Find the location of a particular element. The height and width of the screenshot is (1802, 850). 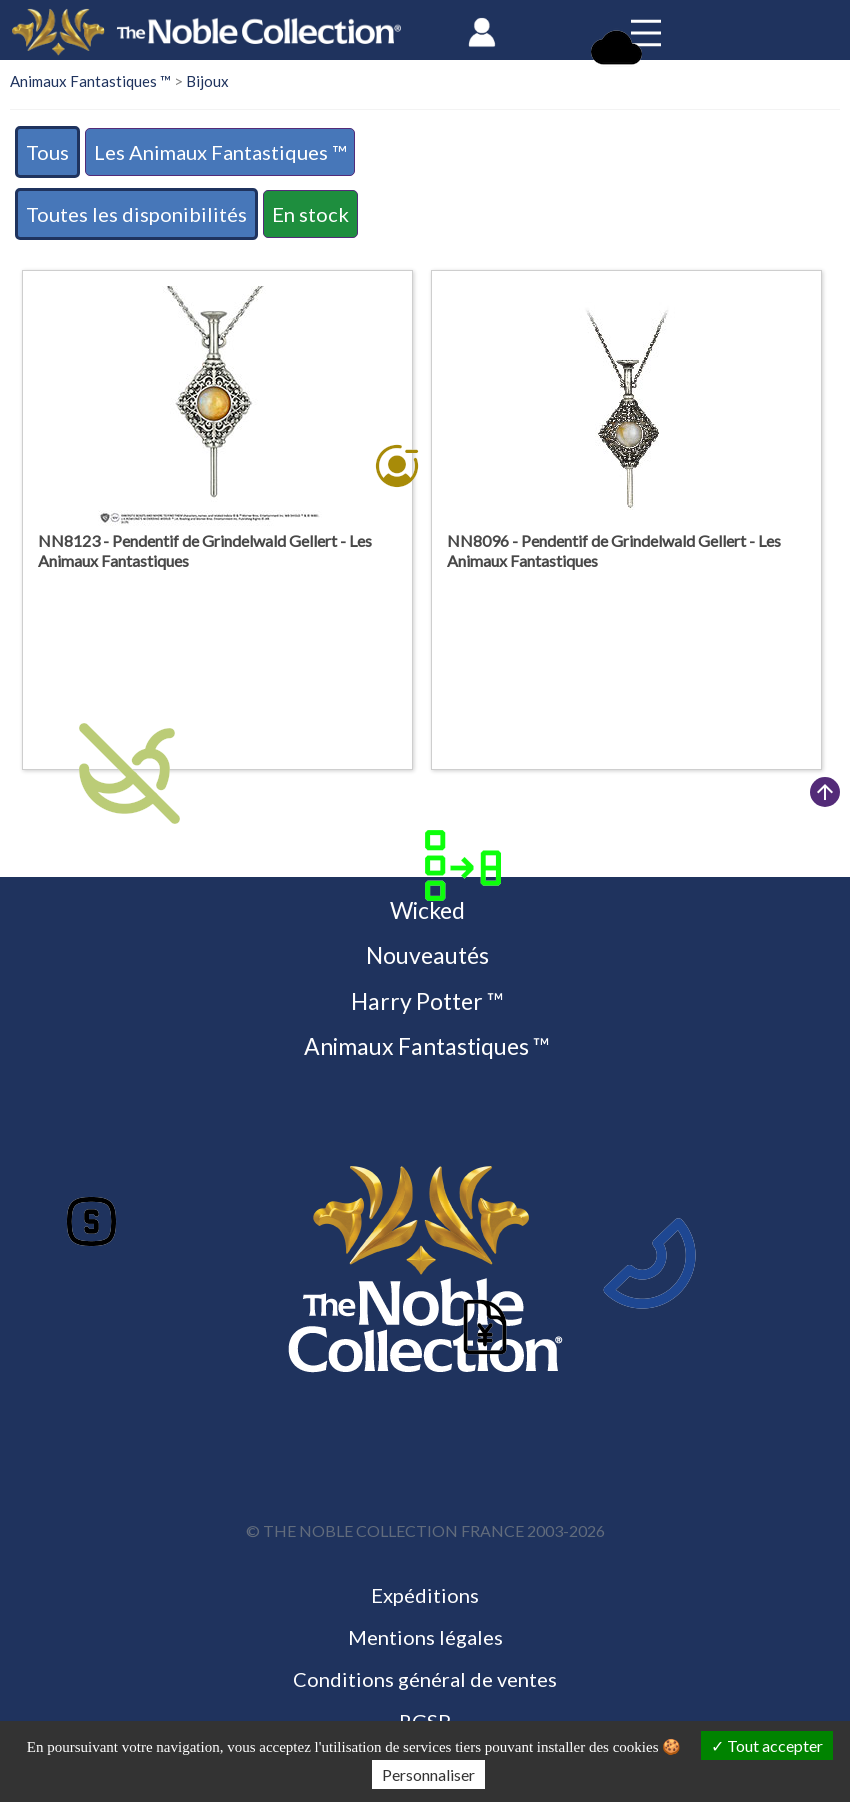

combine or merge multiple items into one is located at coordinates (460, 865).